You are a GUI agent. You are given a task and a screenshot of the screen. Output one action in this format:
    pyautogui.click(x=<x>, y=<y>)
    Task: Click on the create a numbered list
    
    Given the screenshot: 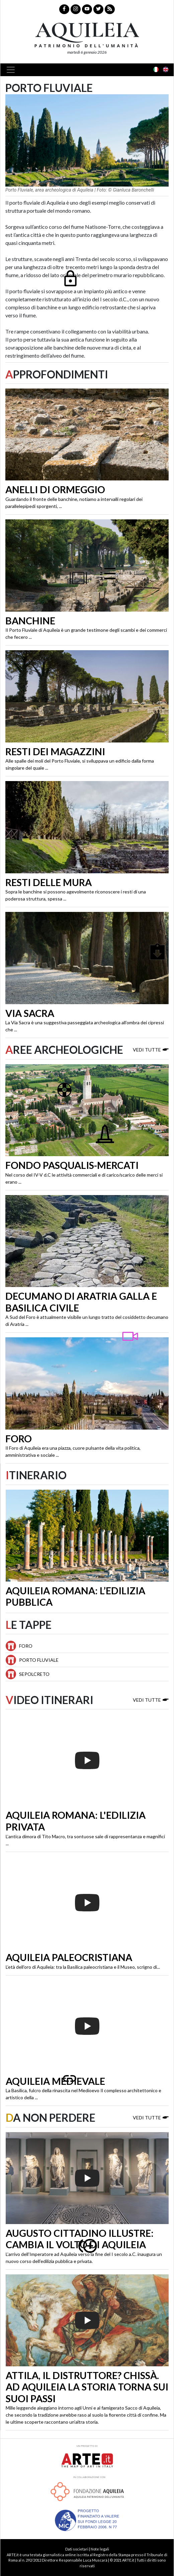 What is the action you would take?
    pyautogui.click(x=108, y=573)
    